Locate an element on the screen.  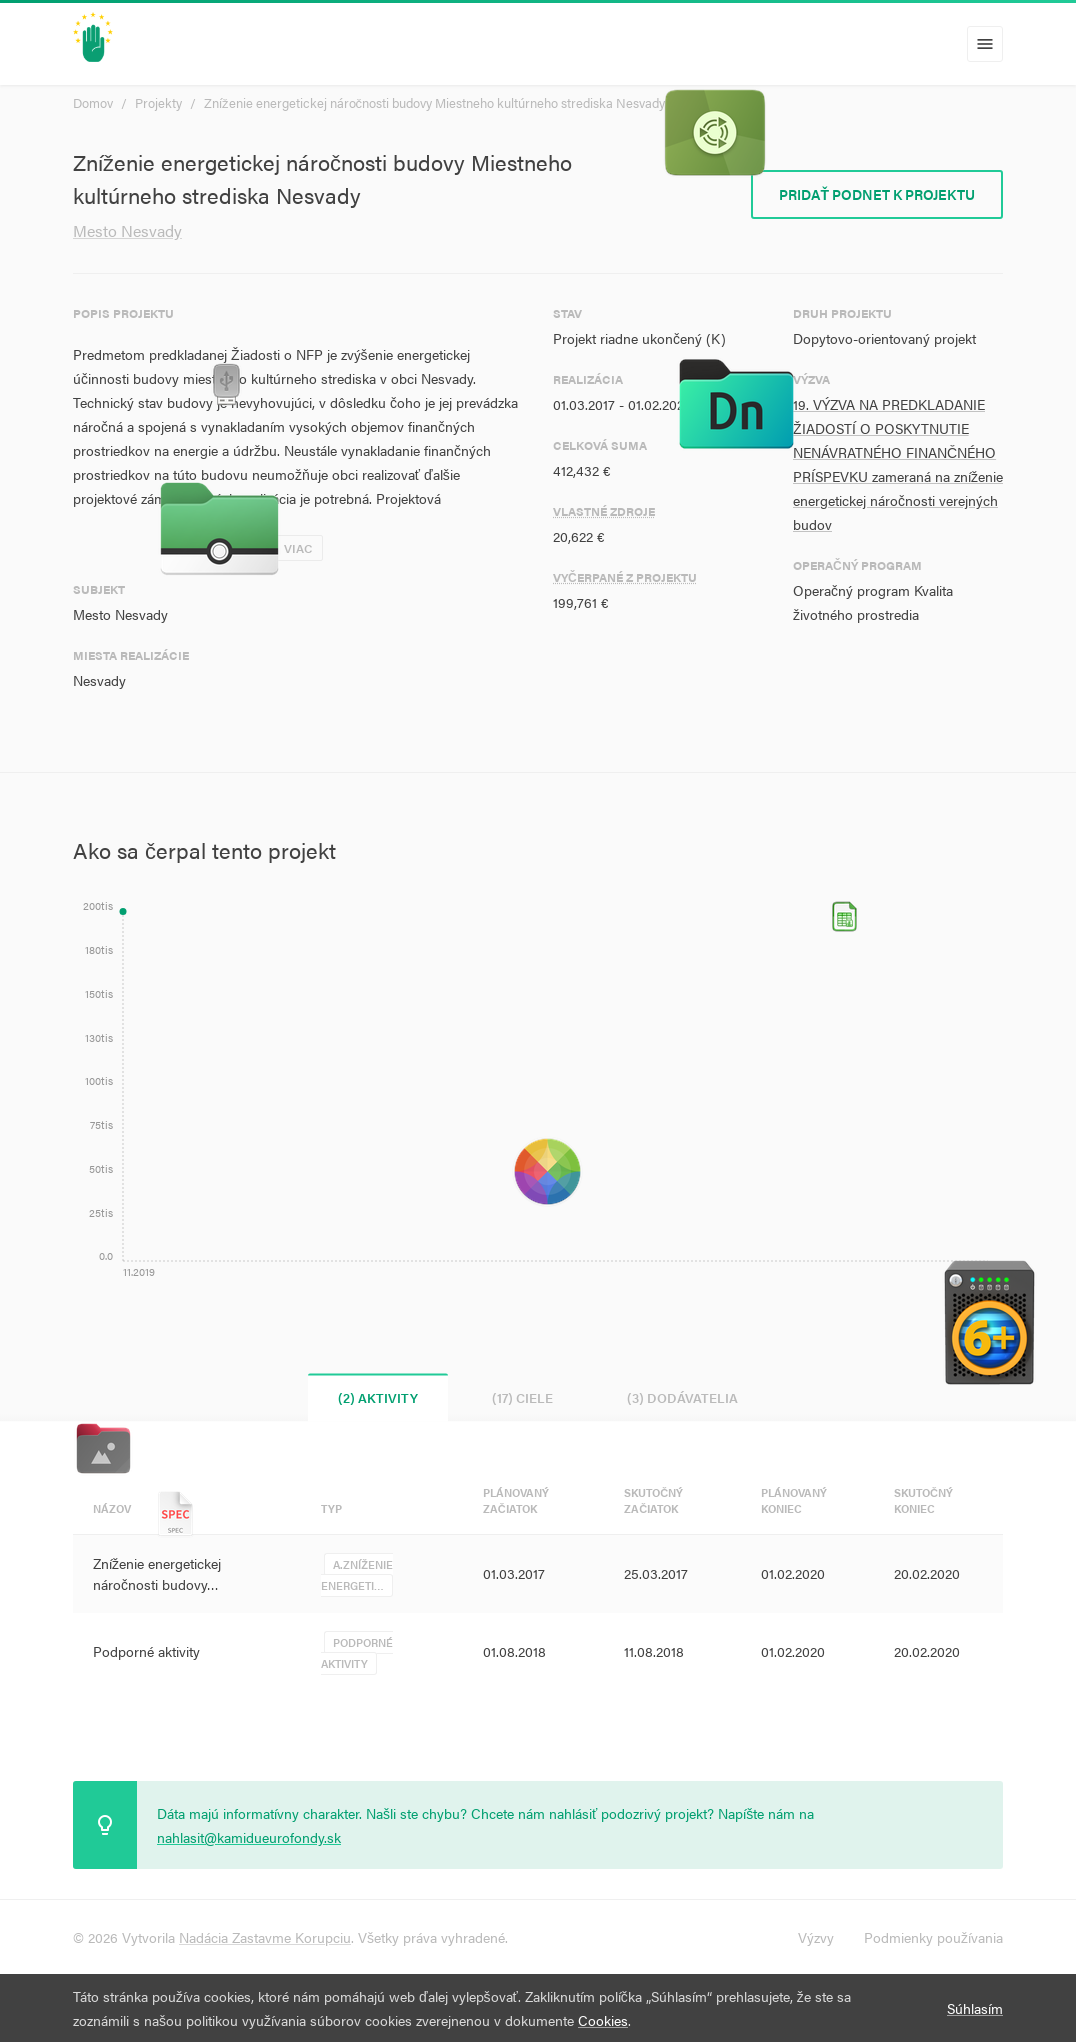
open a spreadsheet file is located at coordinates (844, 916).